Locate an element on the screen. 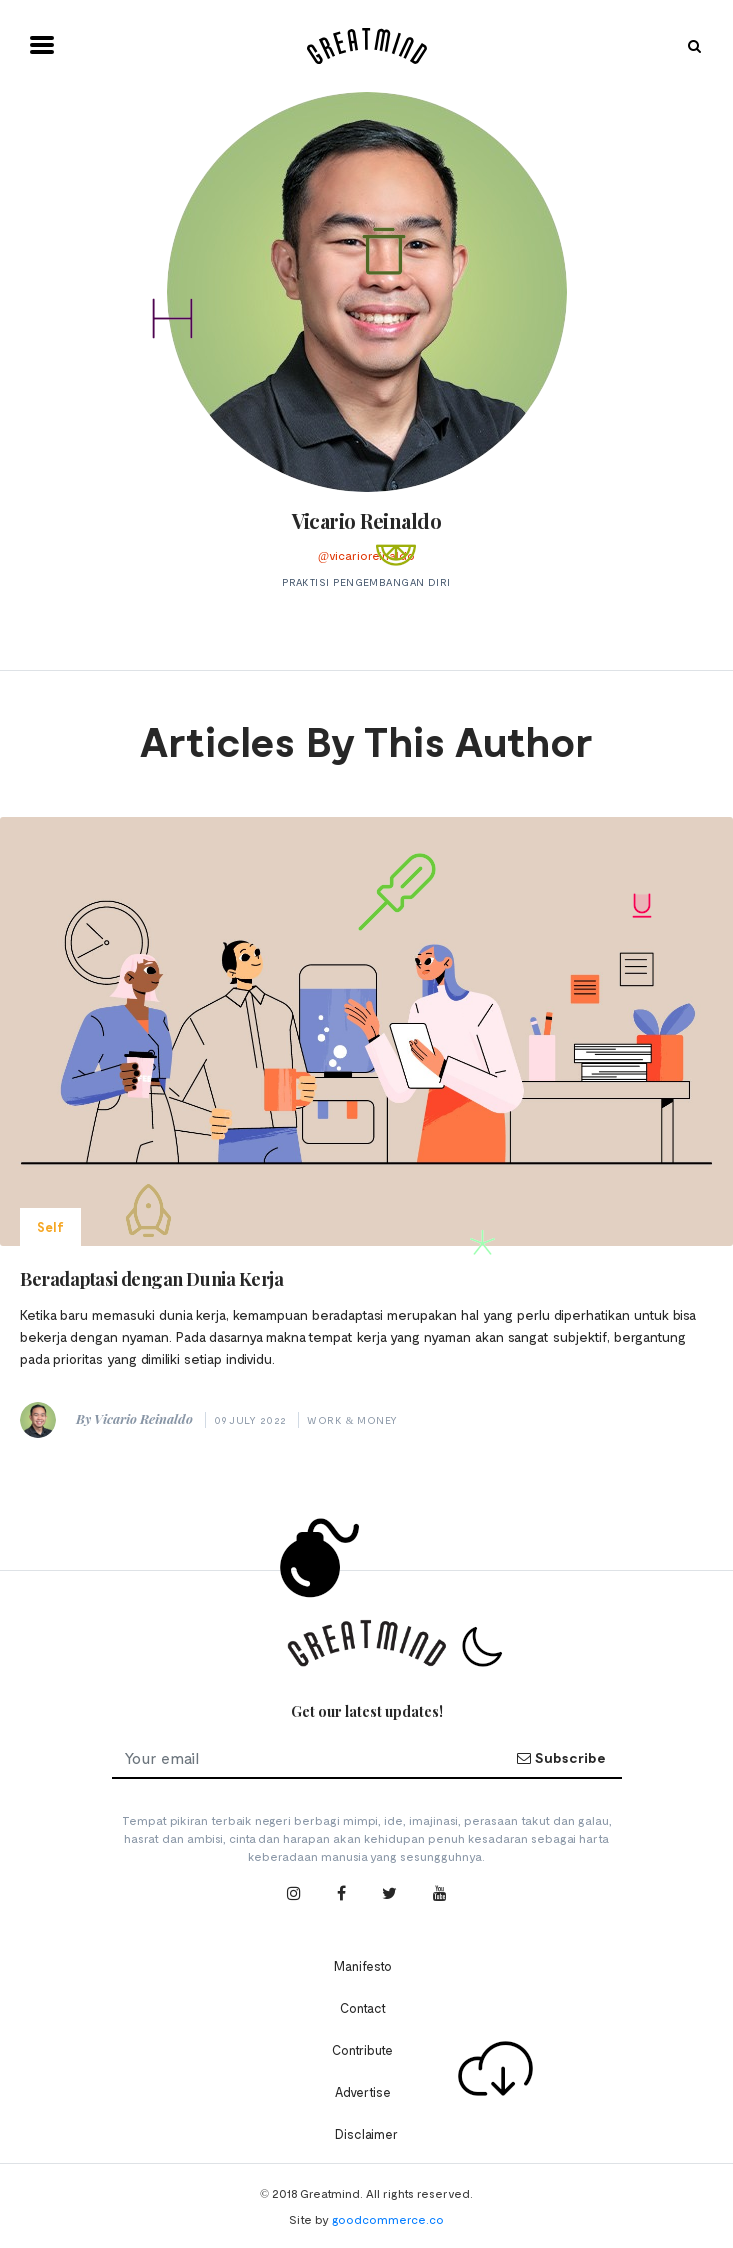 The image size is (733, 2248). delete an item is located at coordinates (384, 253).